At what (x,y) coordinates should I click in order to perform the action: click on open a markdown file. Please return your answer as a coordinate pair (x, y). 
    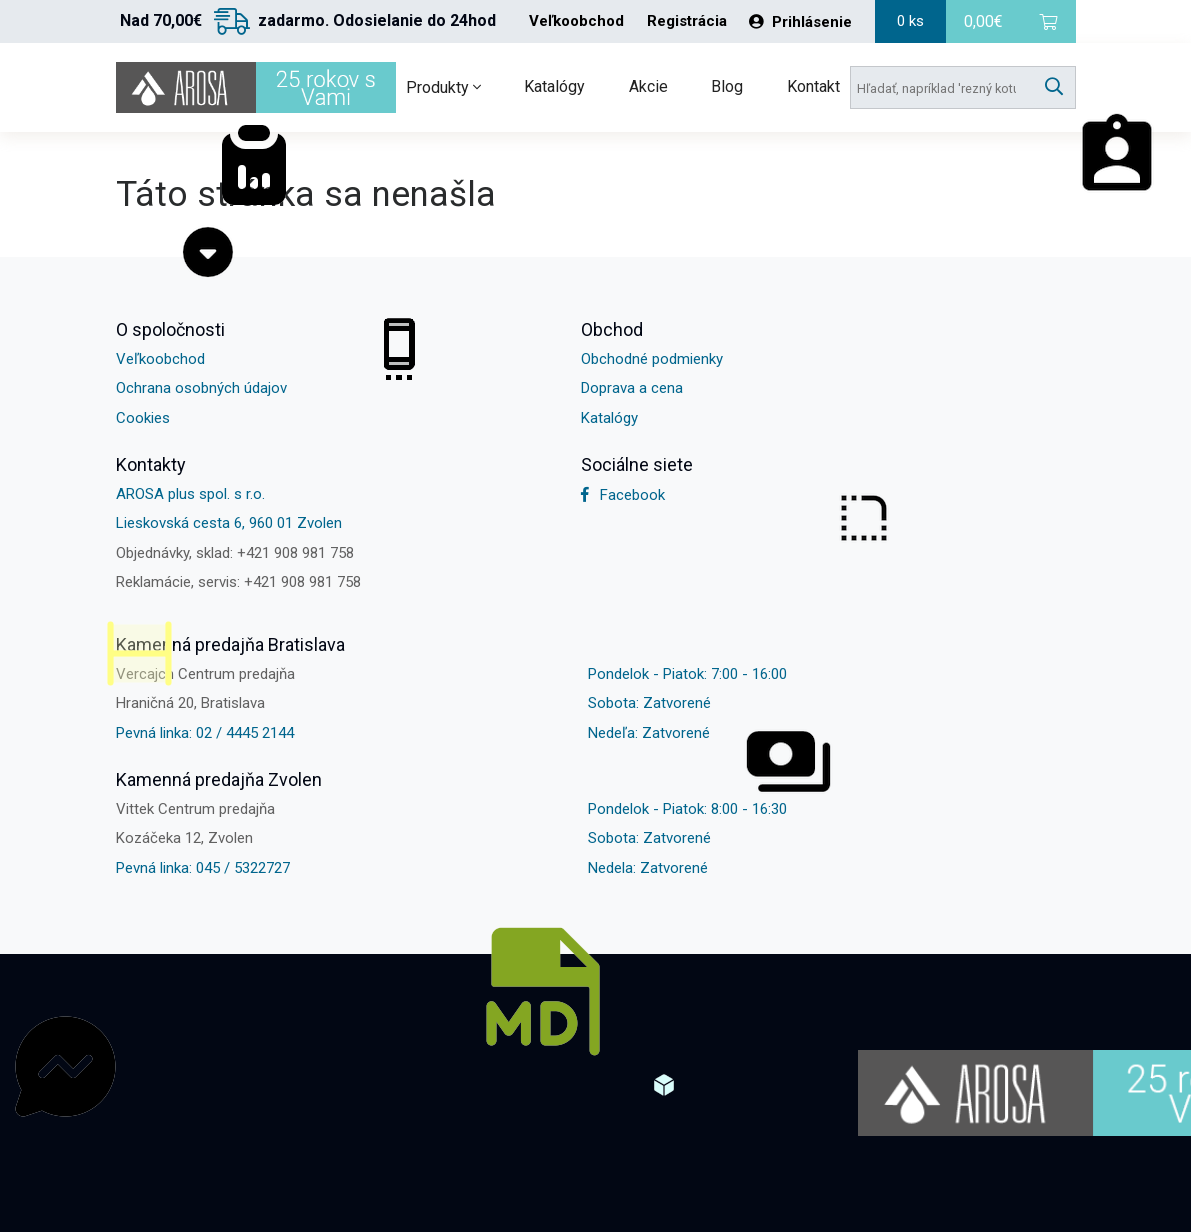
    Looking at the image, I should click on (545, 991).